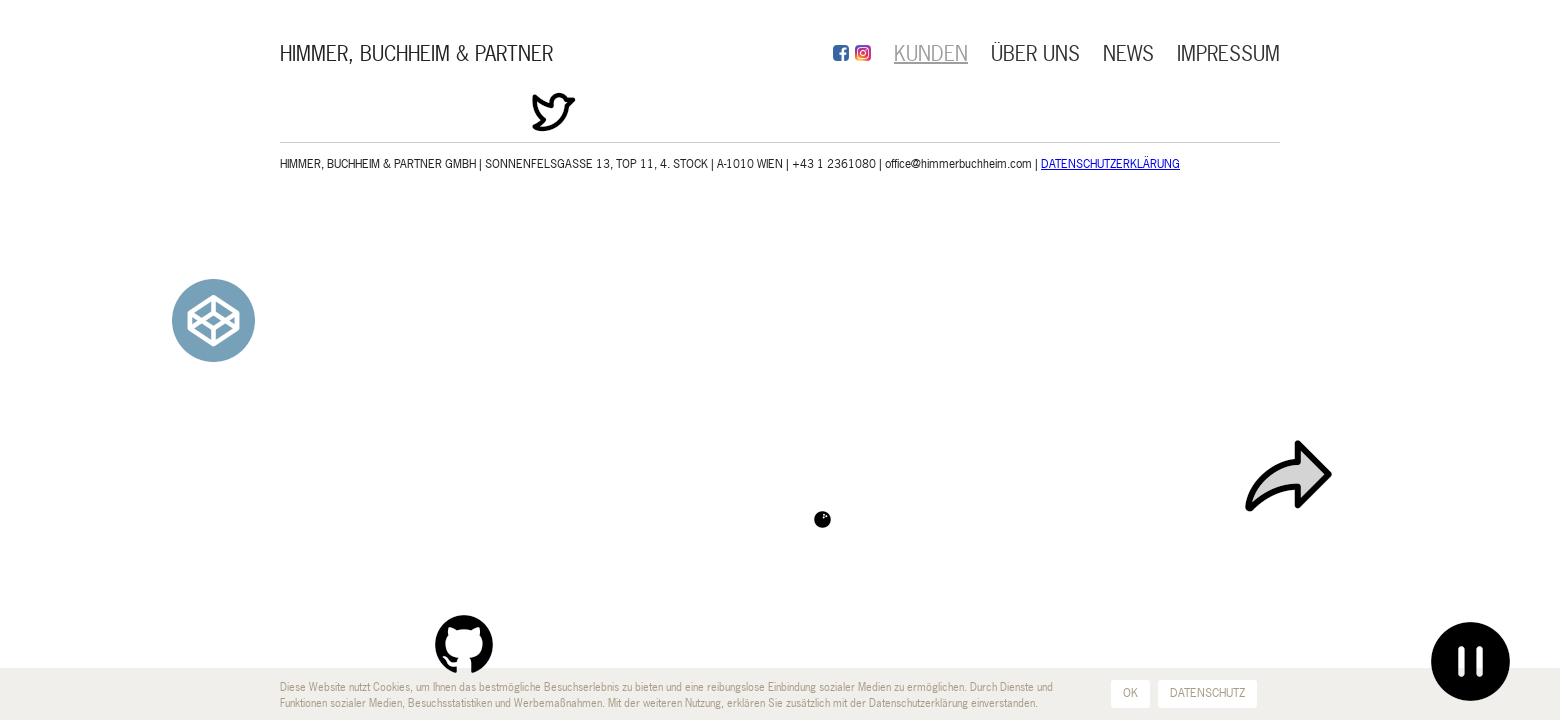 Image resolution: width=1560 pixels, height=720 pixels. What do you see at coordinates (1288, 480) in the screenshot?
I see `share this content` at bounding box center [1288, 480].